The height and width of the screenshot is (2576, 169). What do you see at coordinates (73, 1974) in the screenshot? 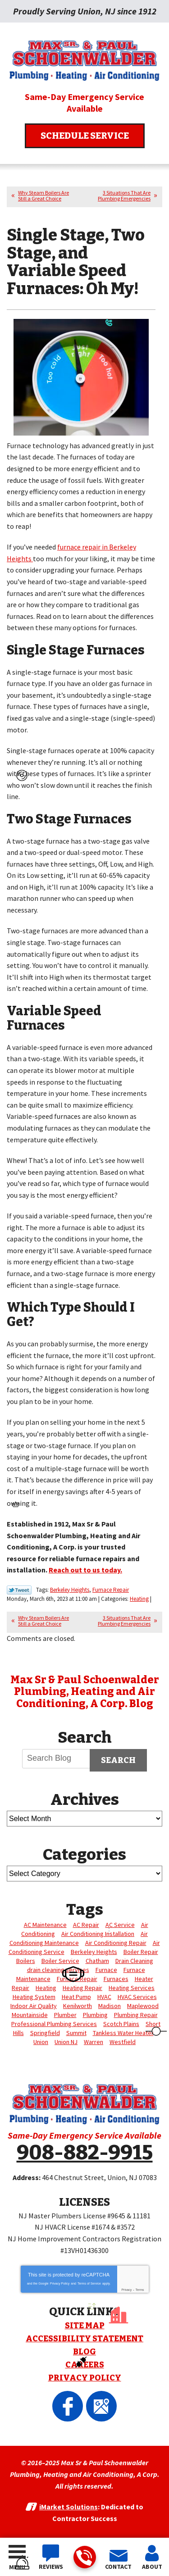
I see `indicates mask required area or health guidelines` at bounding box center [73, 1974].